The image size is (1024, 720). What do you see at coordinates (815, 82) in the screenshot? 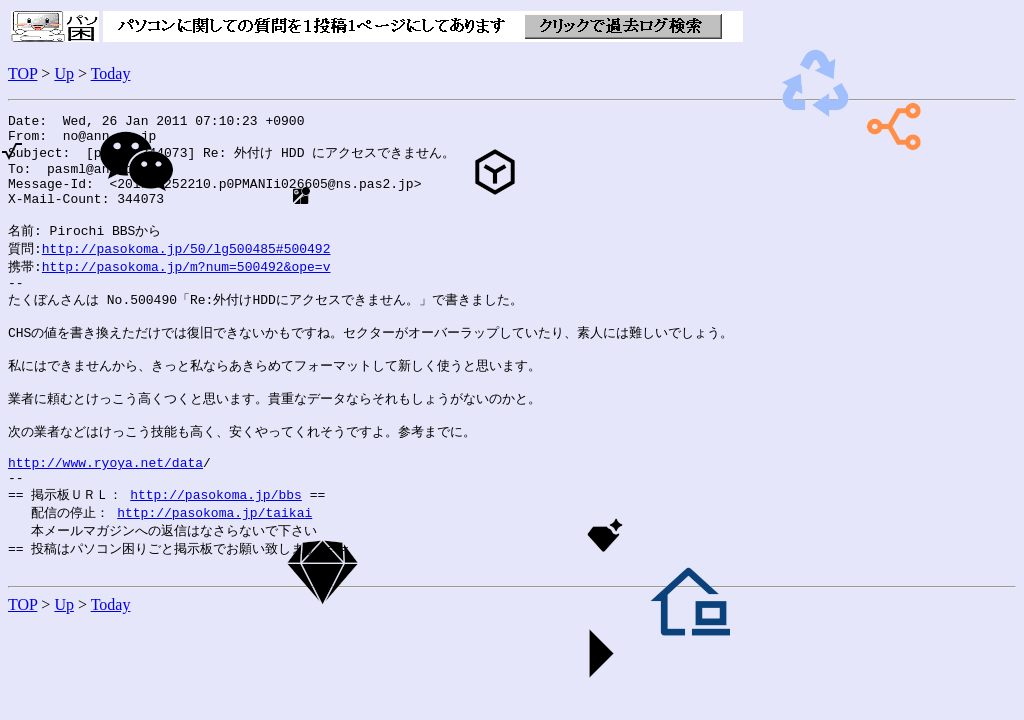
I see `indicates recyclable item or material` at bounding box center [815, 82].